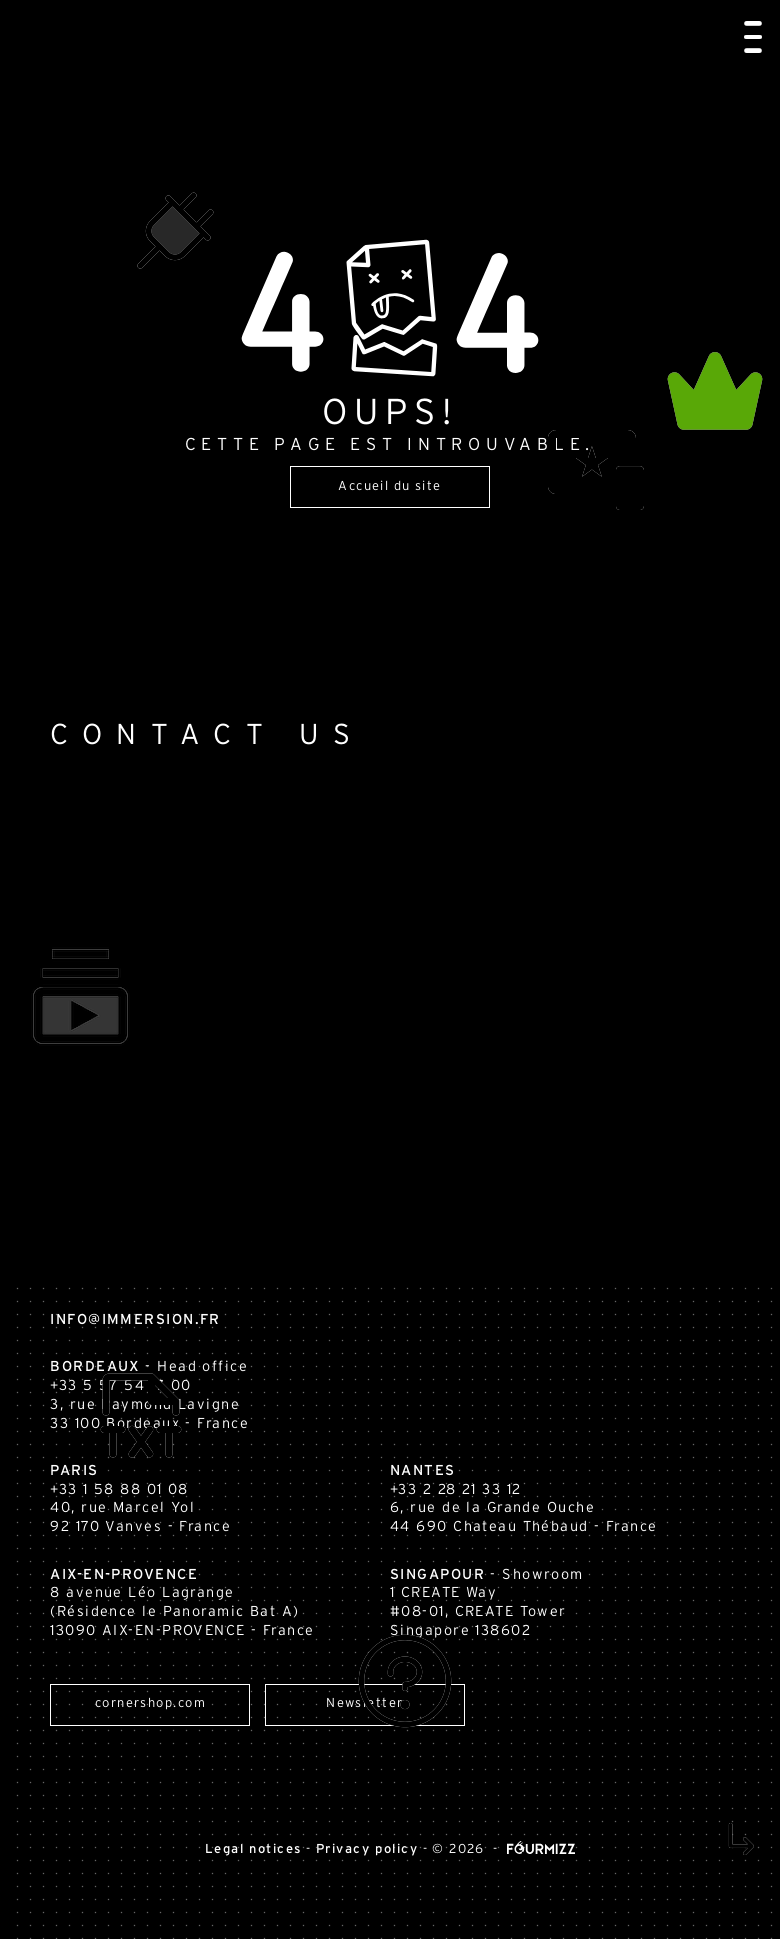  What do you see at coordinates (715, 396) in the screenshot?
I see `indicates premium or VIP membership status` at bounding box center [715, 396].